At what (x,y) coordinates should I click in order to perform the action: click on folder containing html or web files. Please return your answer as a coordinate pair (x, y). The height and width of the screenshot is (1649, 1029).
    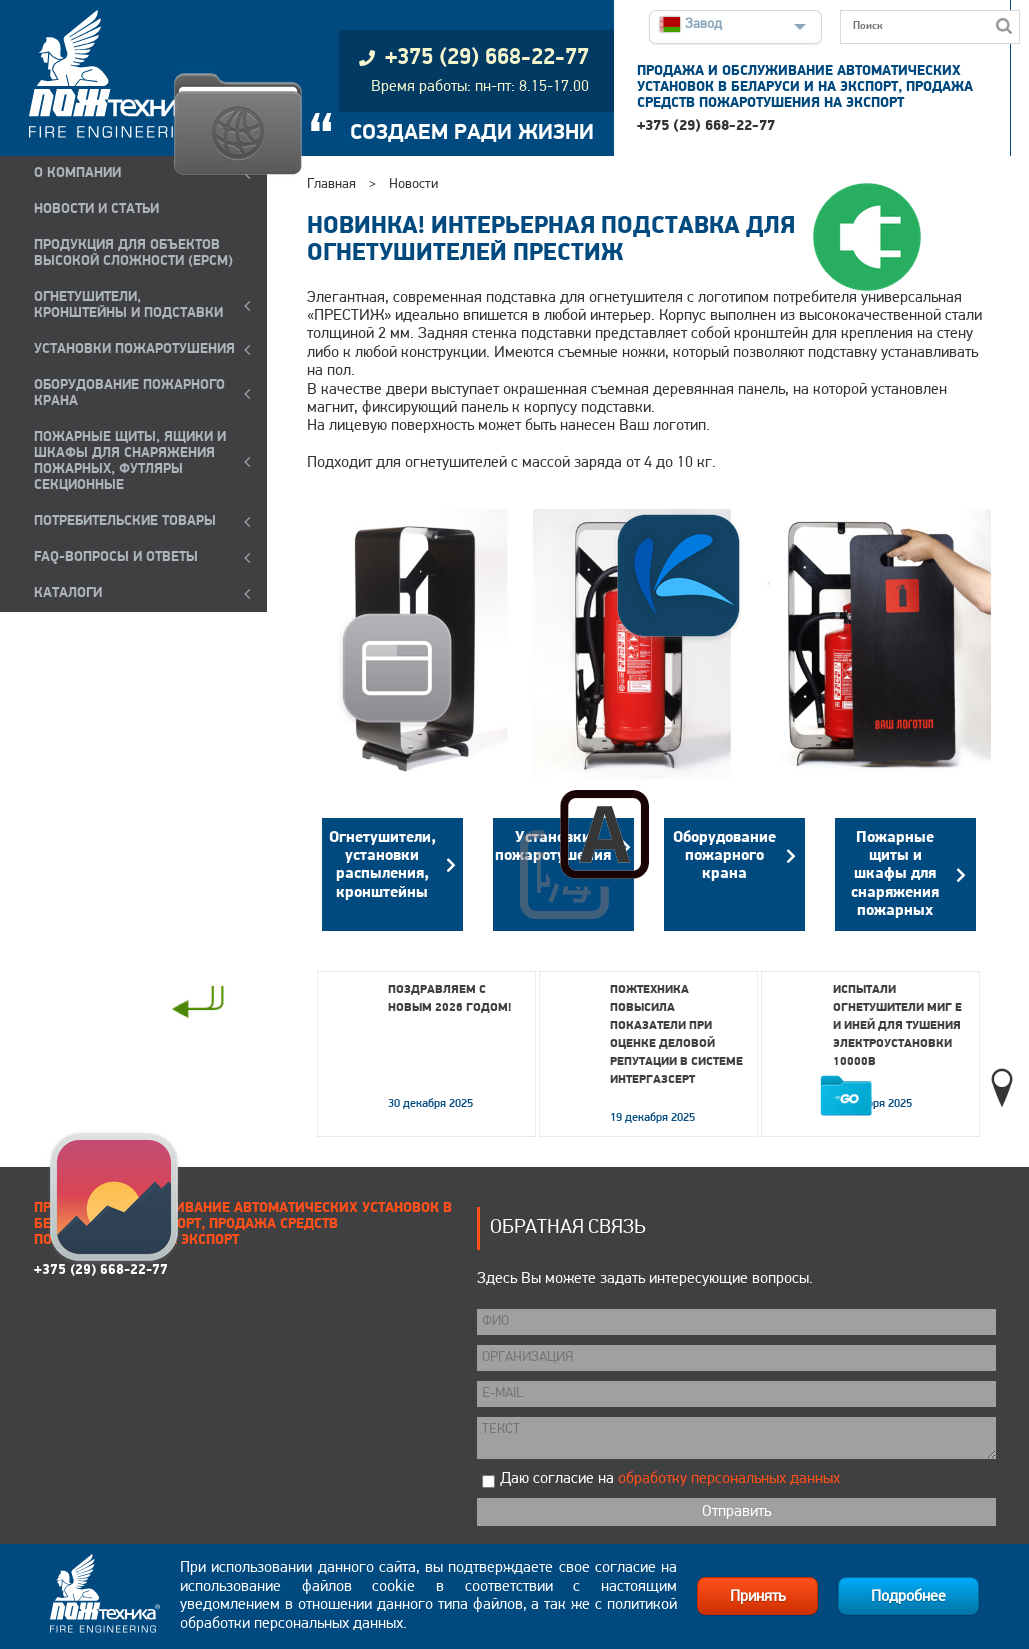
    Looking at the image, I should click on (238, 124).